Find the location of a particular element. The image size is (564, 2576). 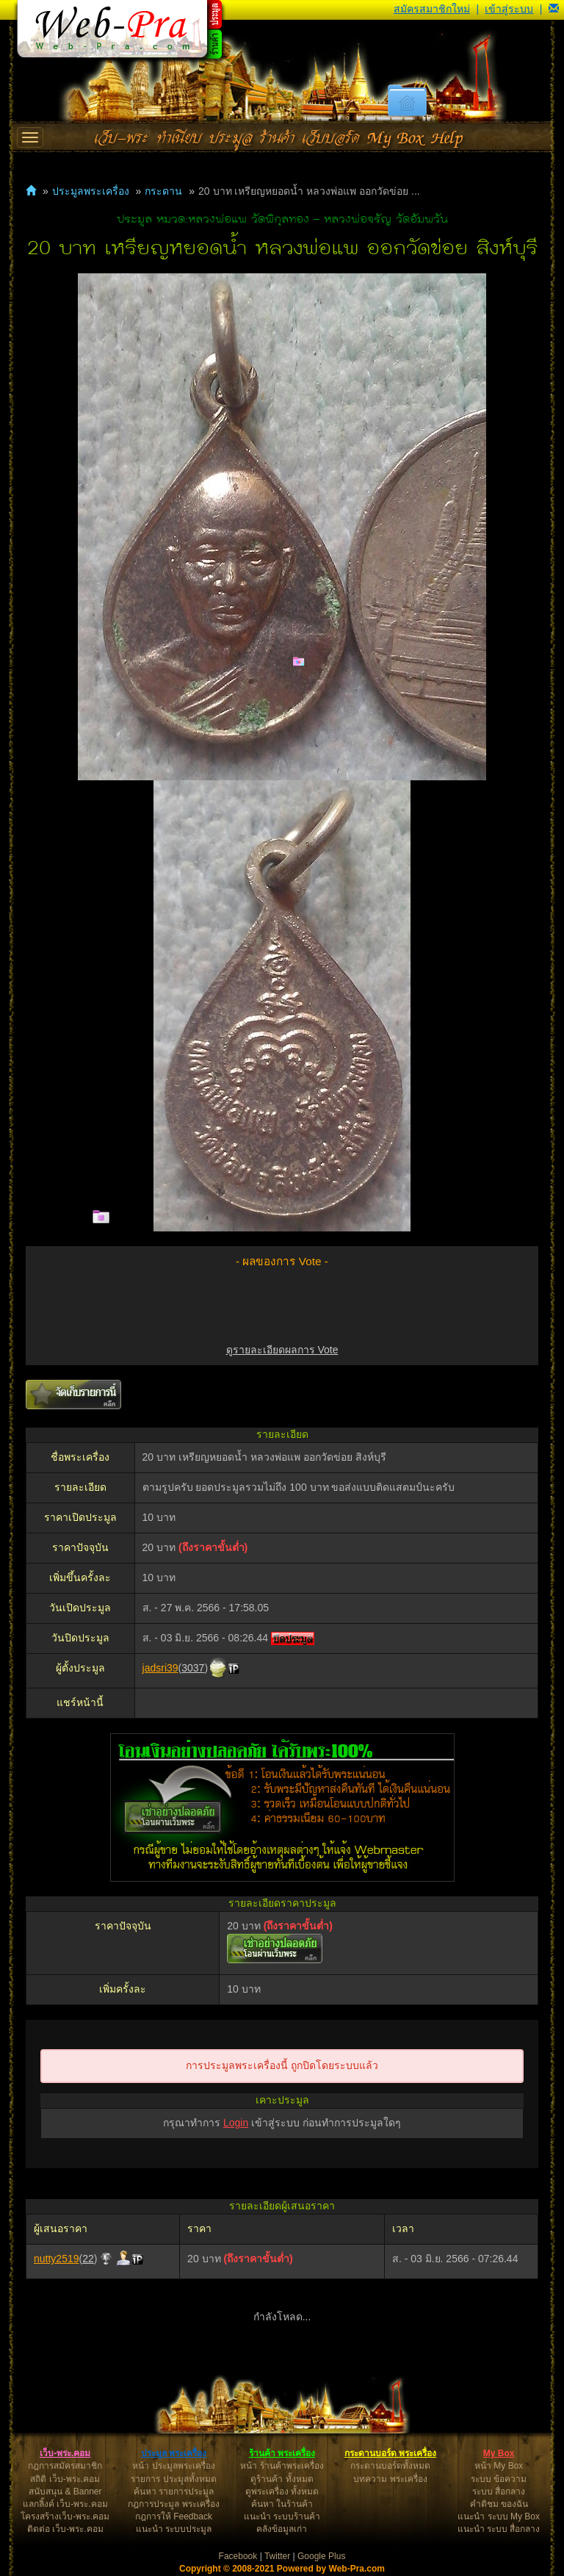

open folder containing LibreOffice Base database files is located at coordinates (101, 1217).